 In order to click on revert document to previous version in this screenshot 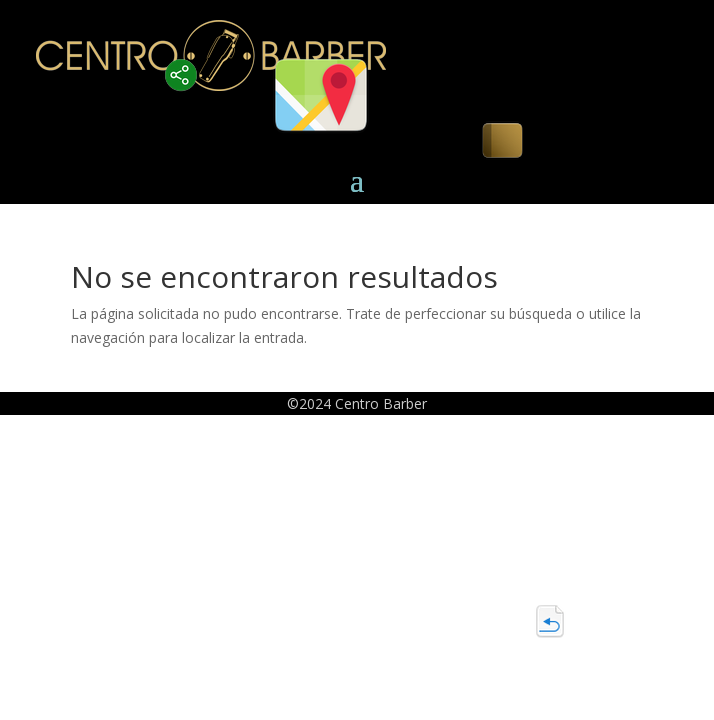, I will do `click(550, 621)`.